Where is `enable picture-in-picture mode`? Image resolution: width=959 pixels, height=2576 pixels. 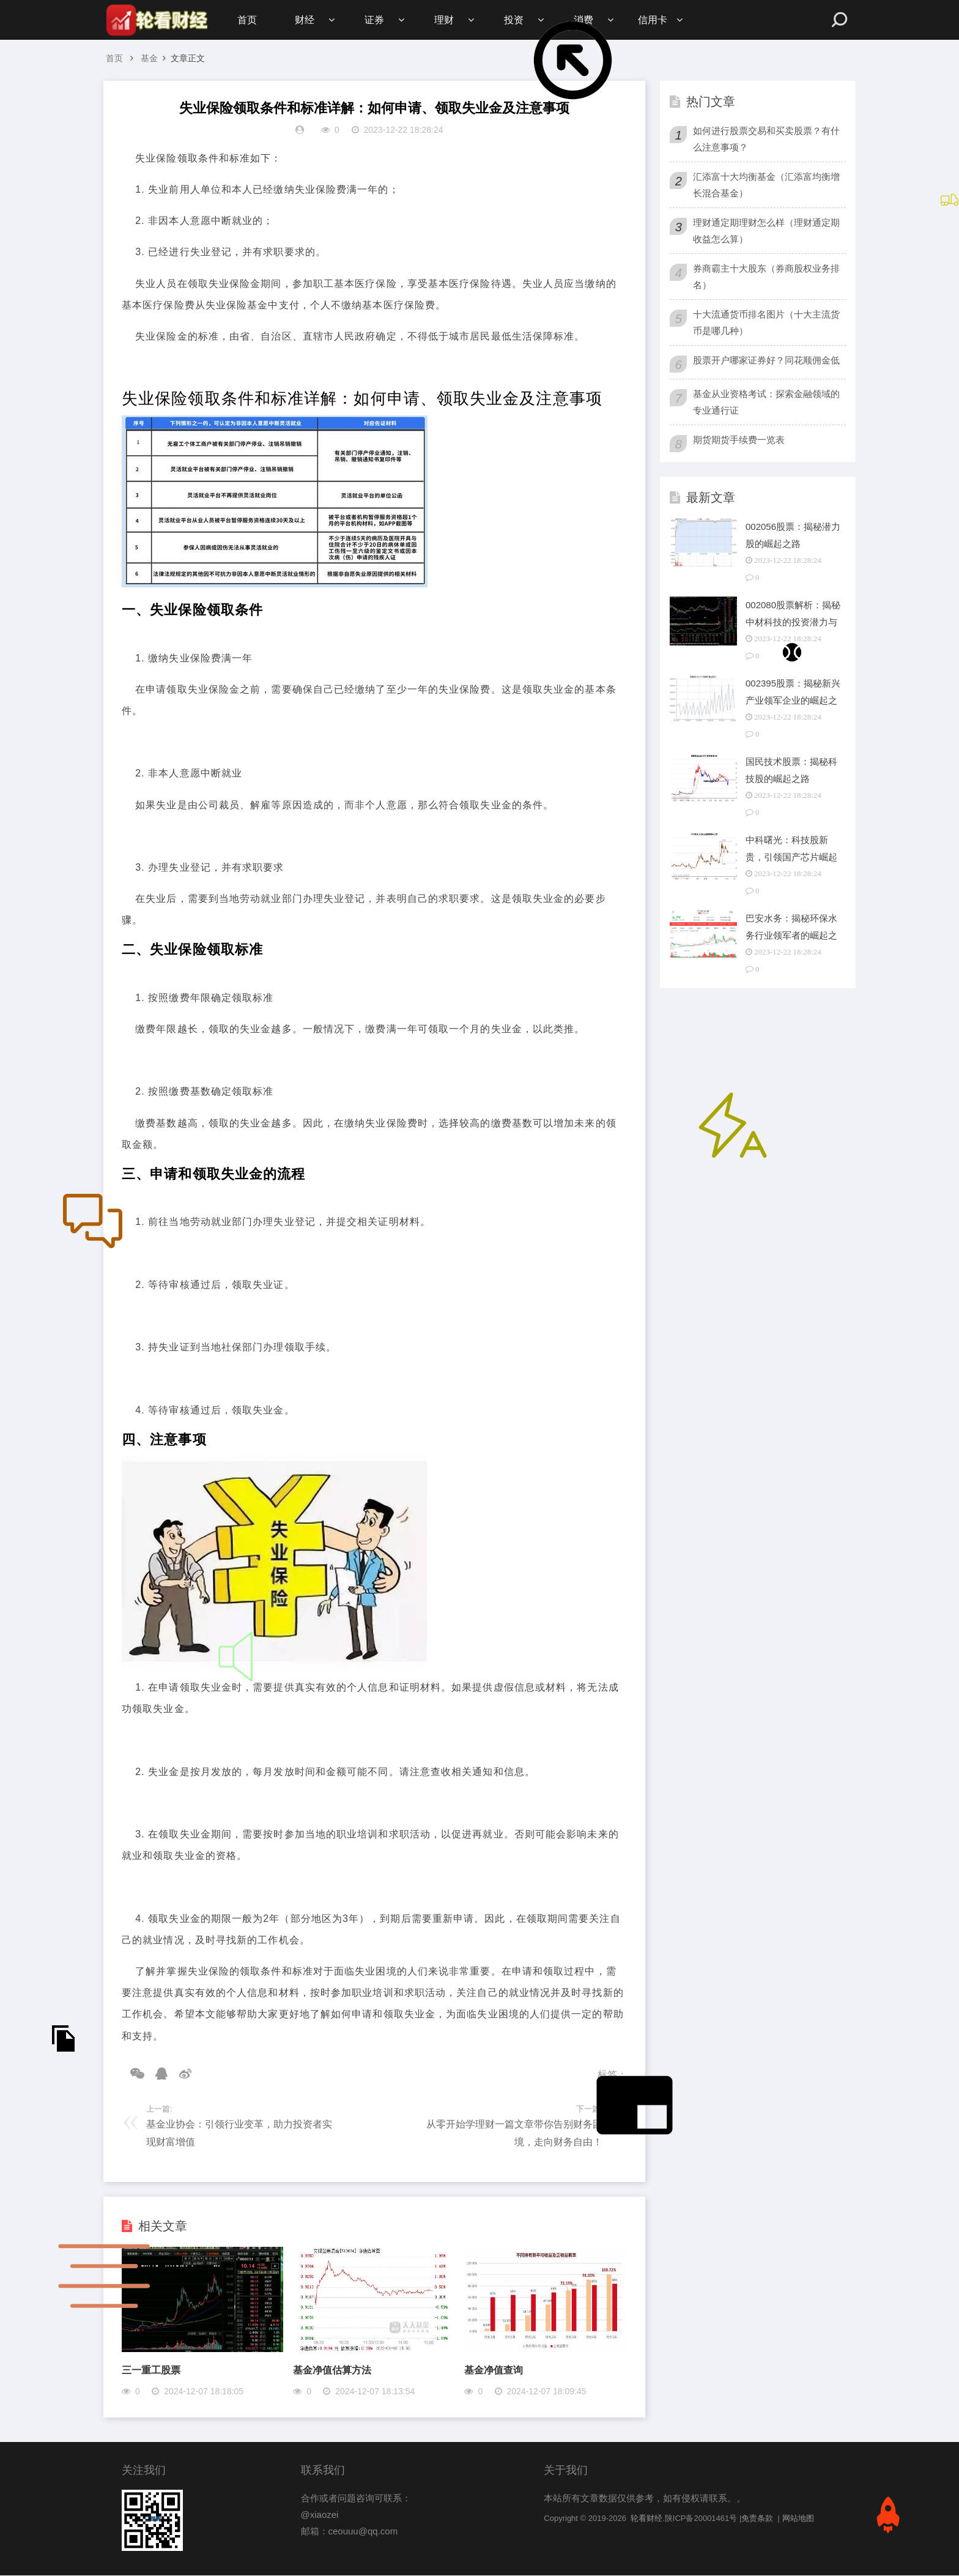
enable picture-in-picture mode is located at coordinates (634, 2105).